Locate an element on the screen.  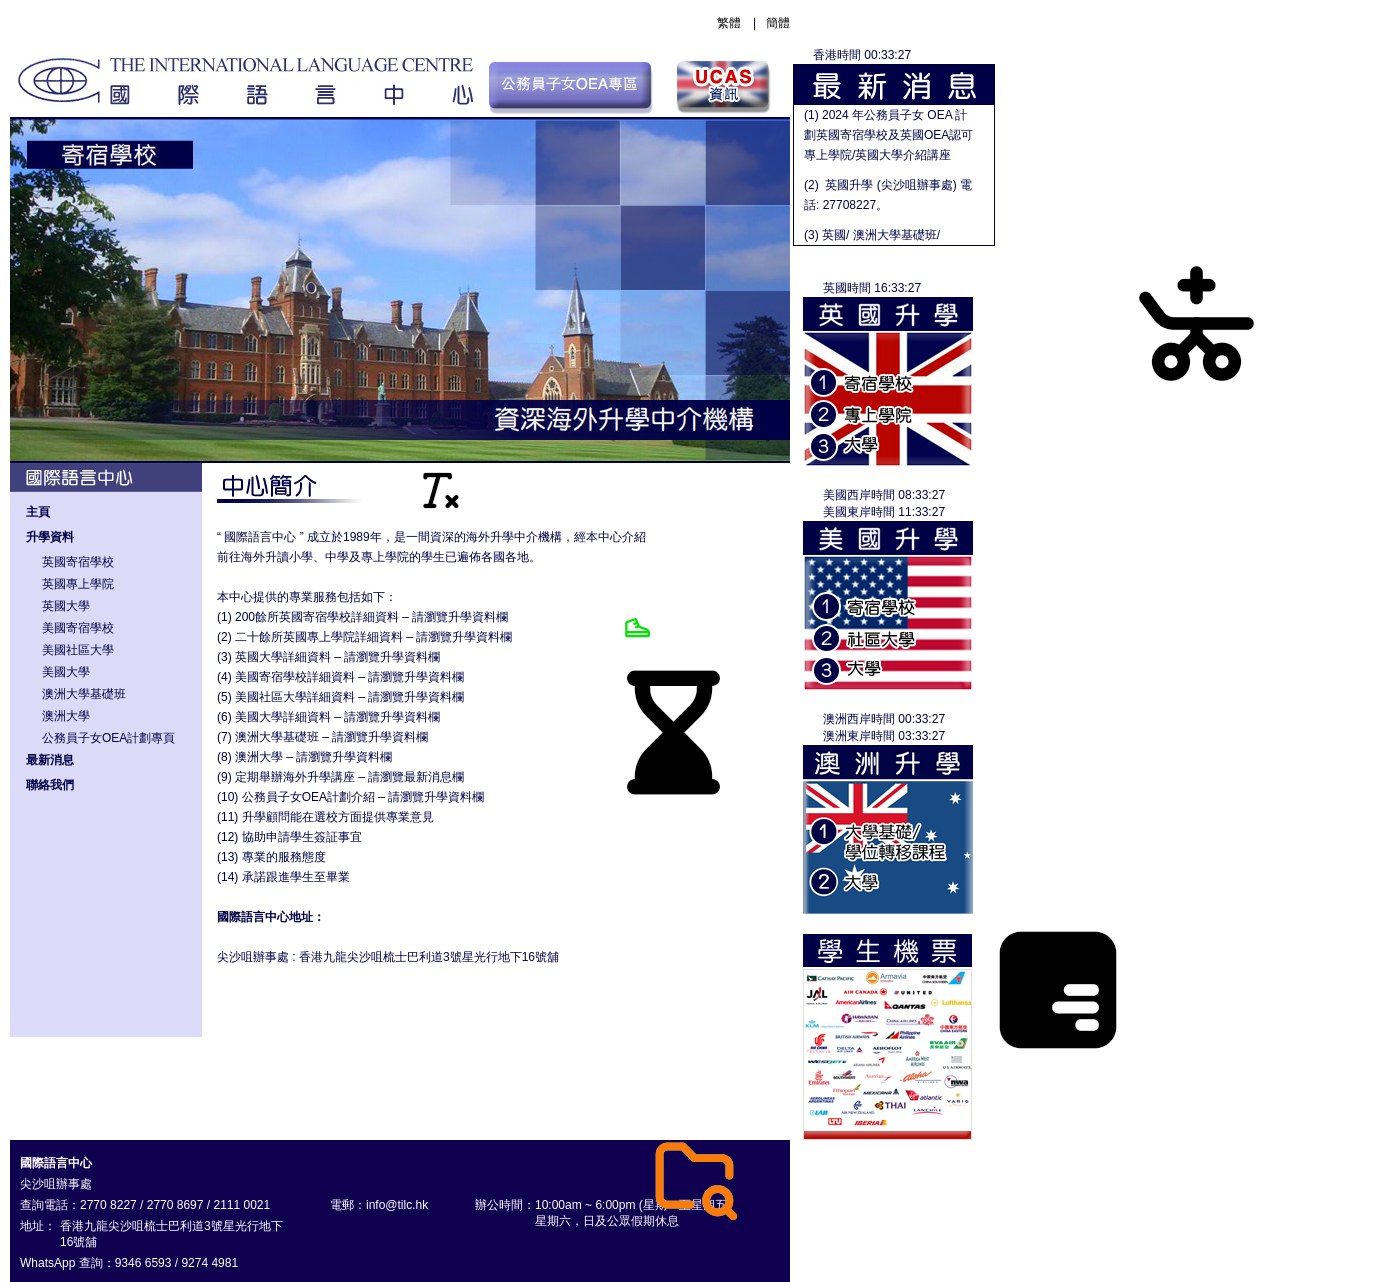
access footwear or shoe category is located at coordinates (636, 628).